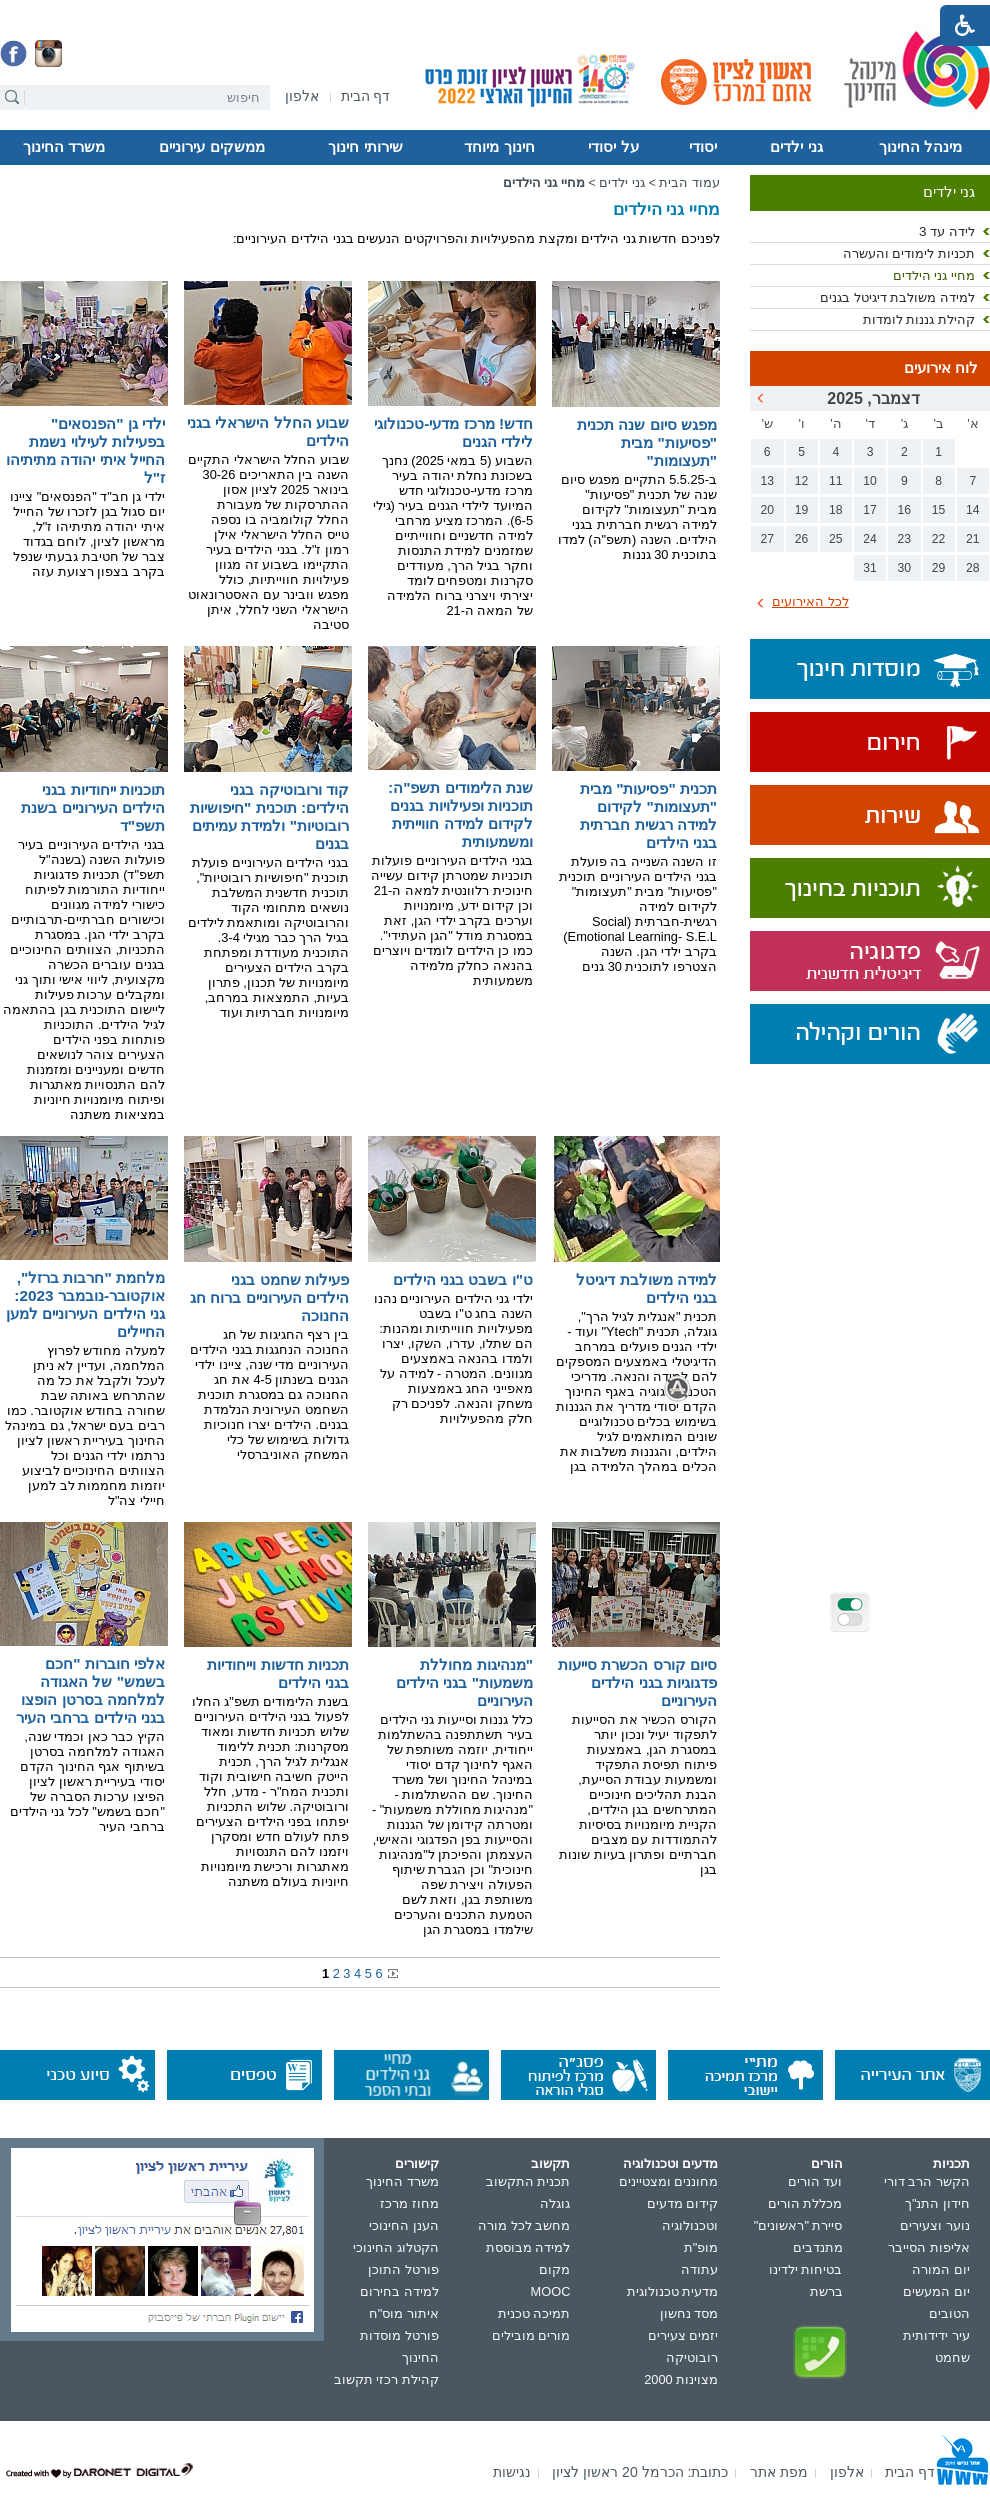  What do you see at coordinates (850, 1612) in the screenshot?
I see `open desktop preferences or settings` at bounding box center [850, 1612].